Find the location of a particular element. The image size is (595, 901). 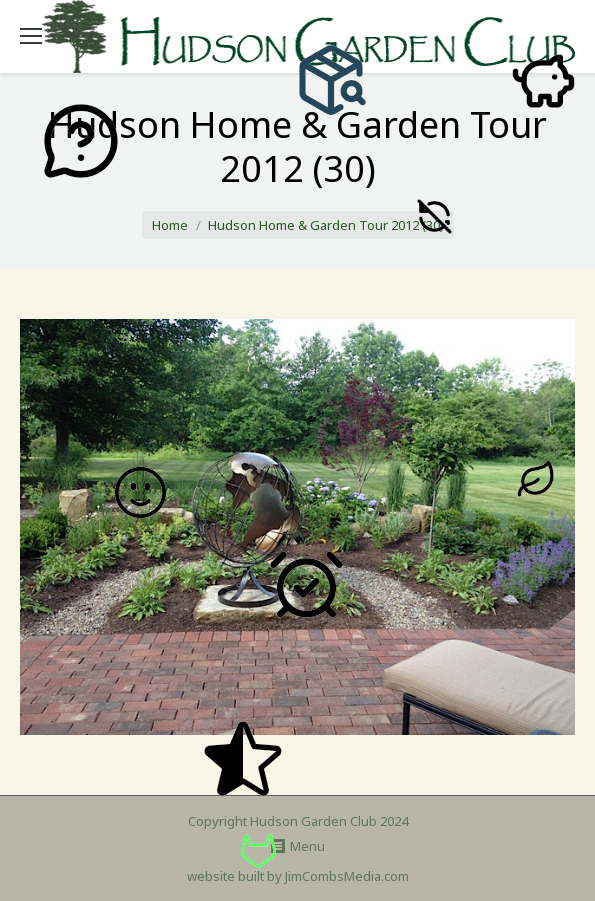

indicates a partial rating or half-star score is located at coordinates (243, 760).